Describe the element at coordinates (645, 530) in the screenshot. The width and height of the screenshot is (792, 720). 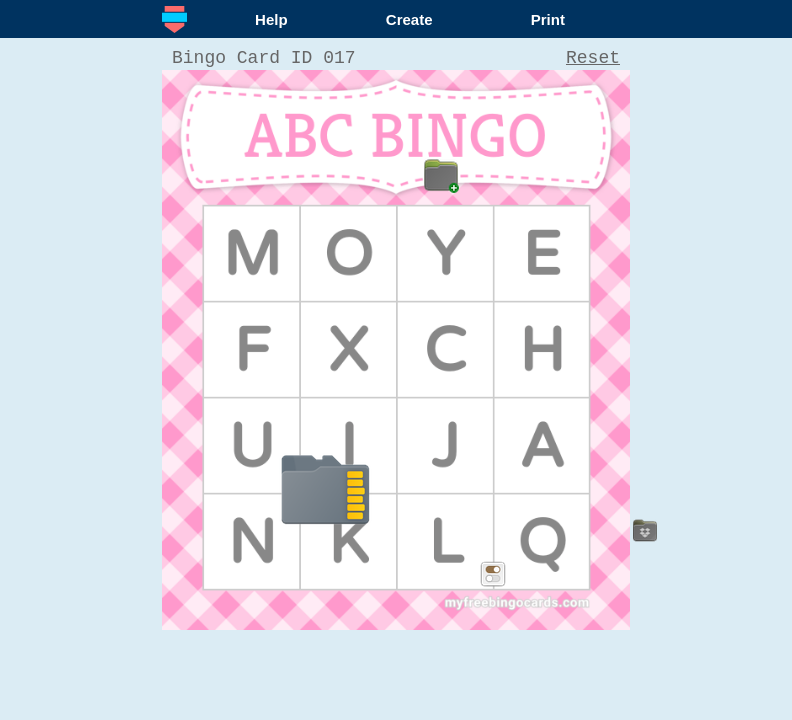
I see `open your dropbox synced folder` at that location.